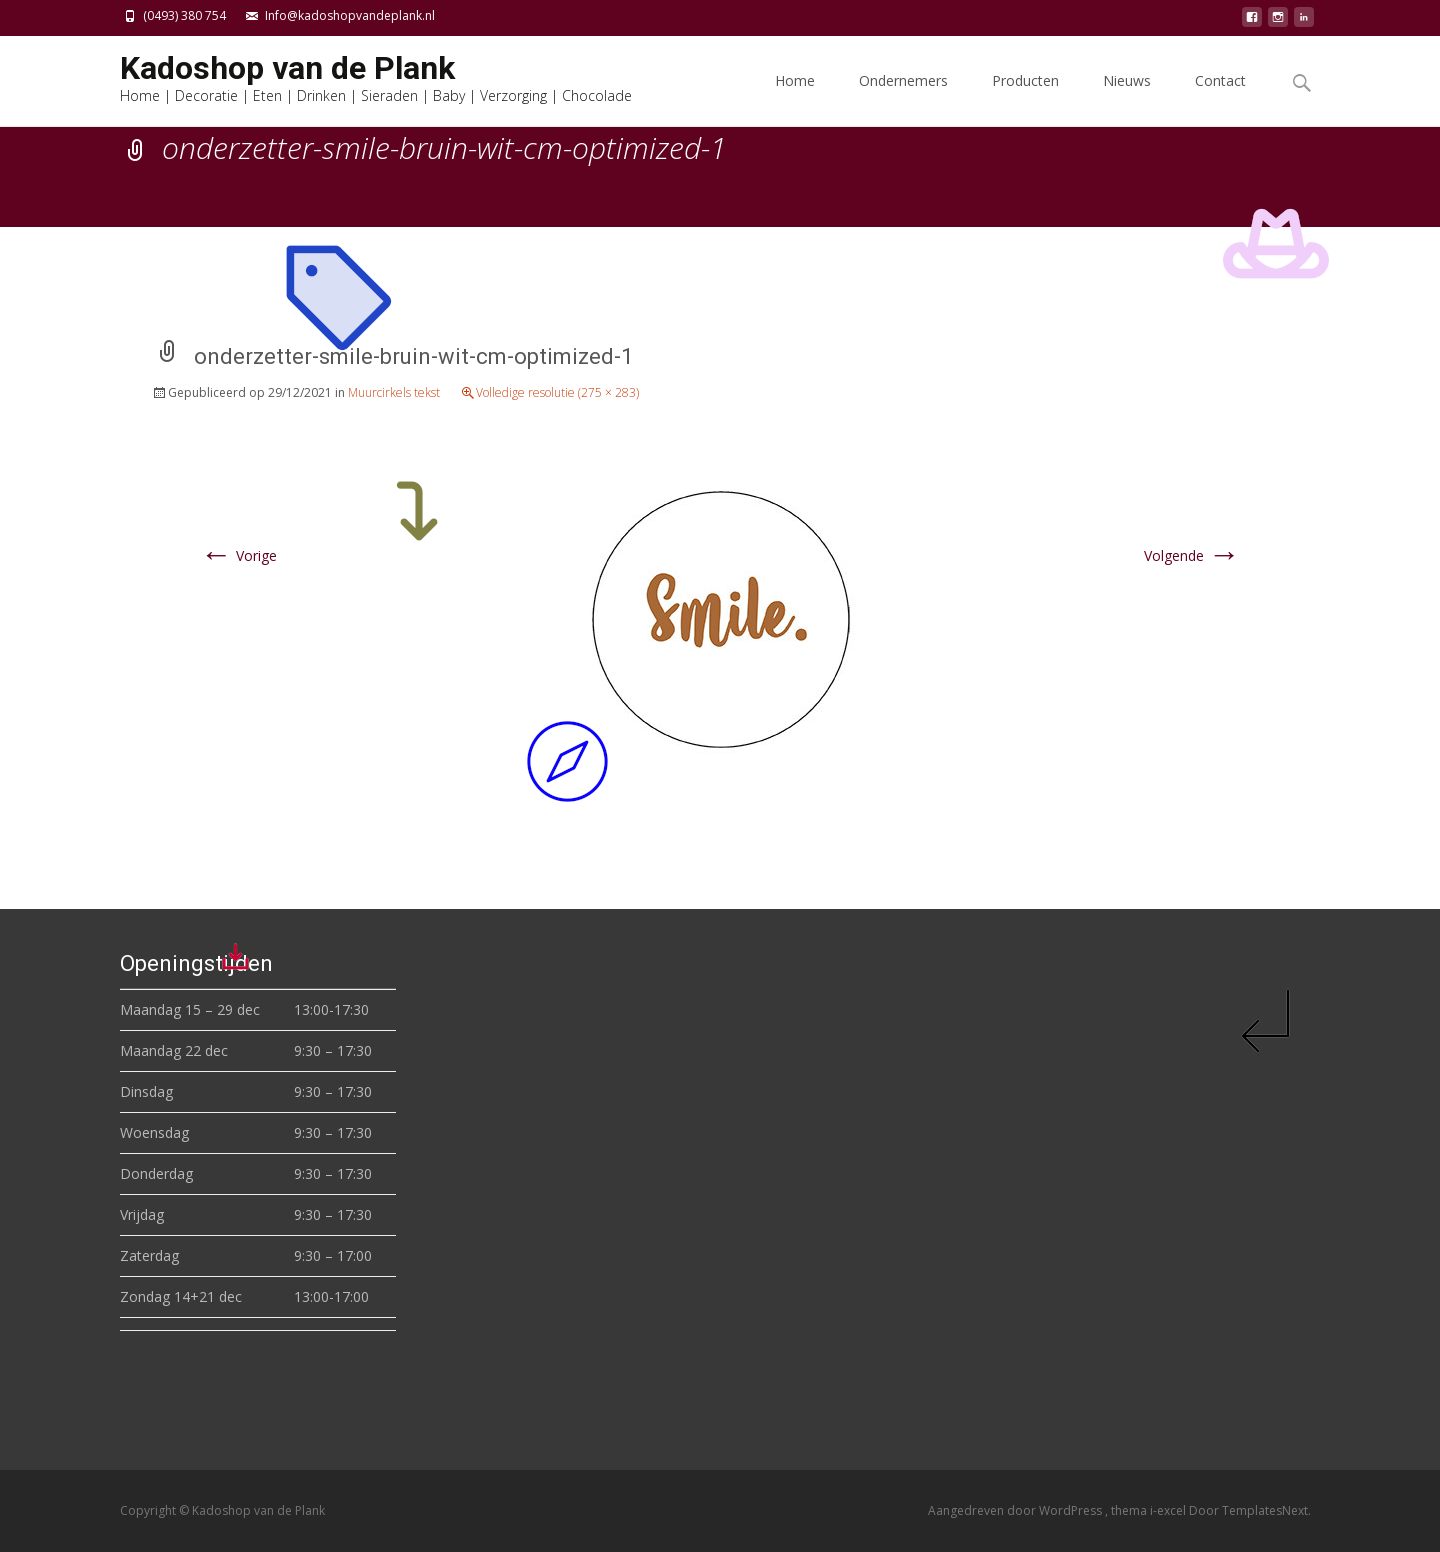 The image size is (1440, 1552). I want to click on add a tag or label to an item, so click(333, 292).